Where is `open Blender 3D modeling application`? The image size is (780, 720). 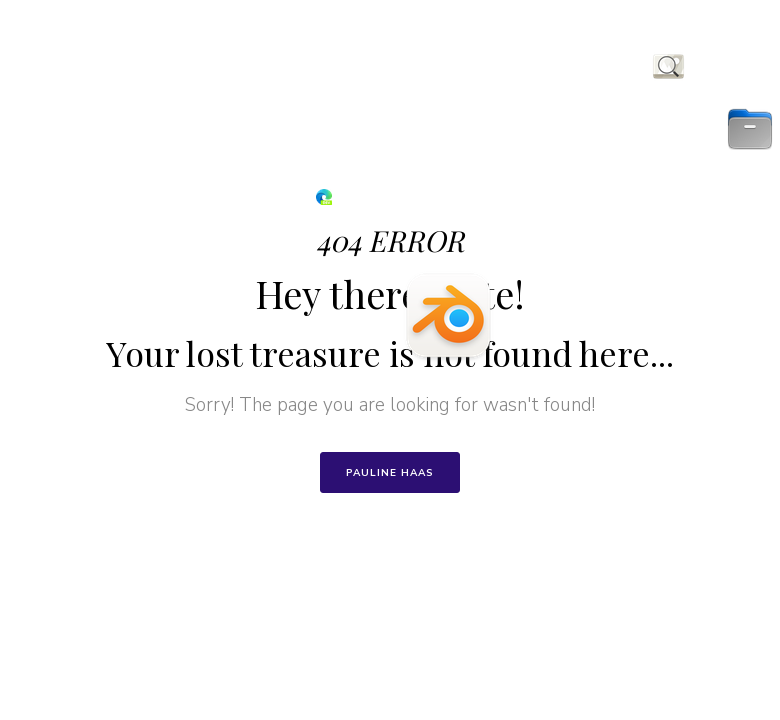
open Blender 3D modeling application is located at coordinates (448, 315).